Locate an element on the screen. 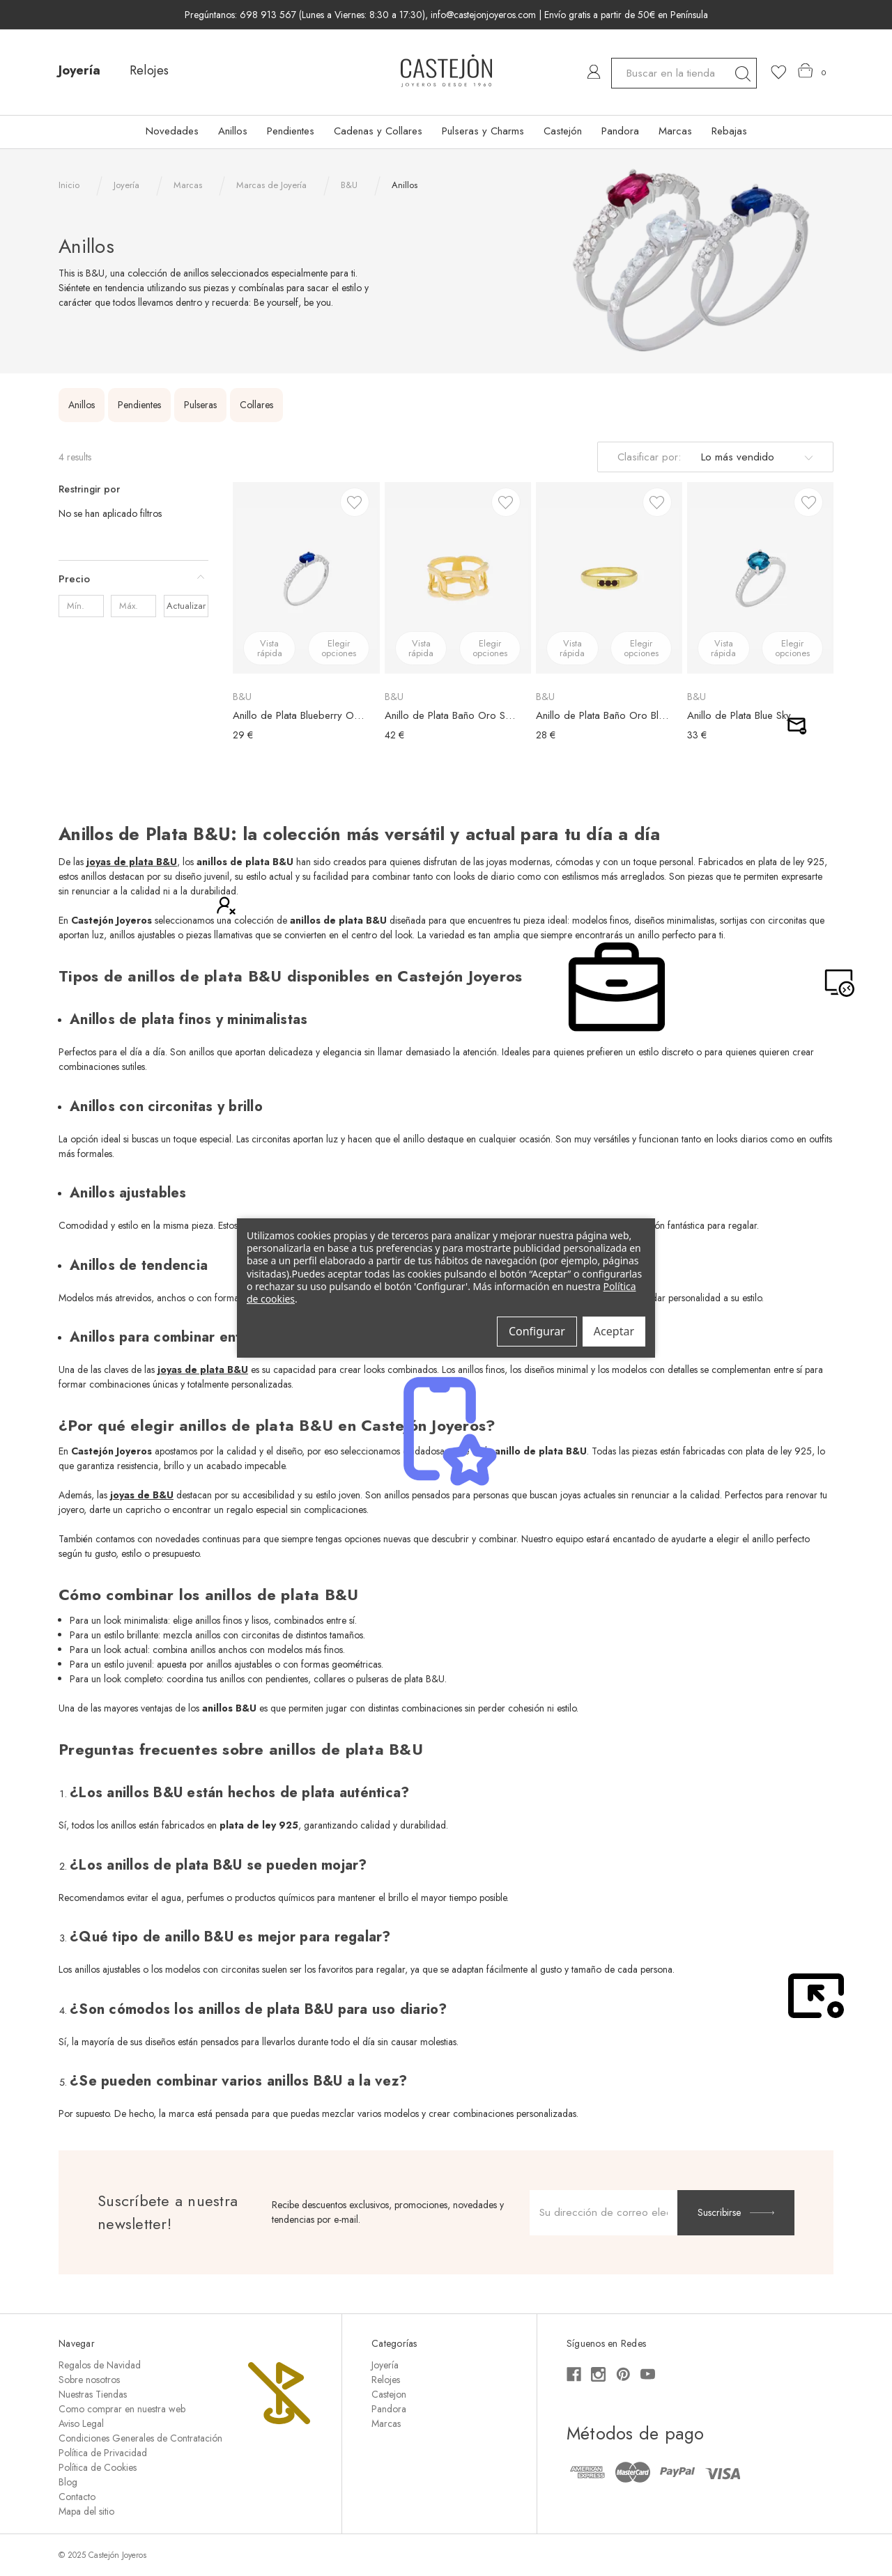 The width and height of the screenshot is (892, 2576). unsubscribe from a mailing list is located at coordinates (797, 727).